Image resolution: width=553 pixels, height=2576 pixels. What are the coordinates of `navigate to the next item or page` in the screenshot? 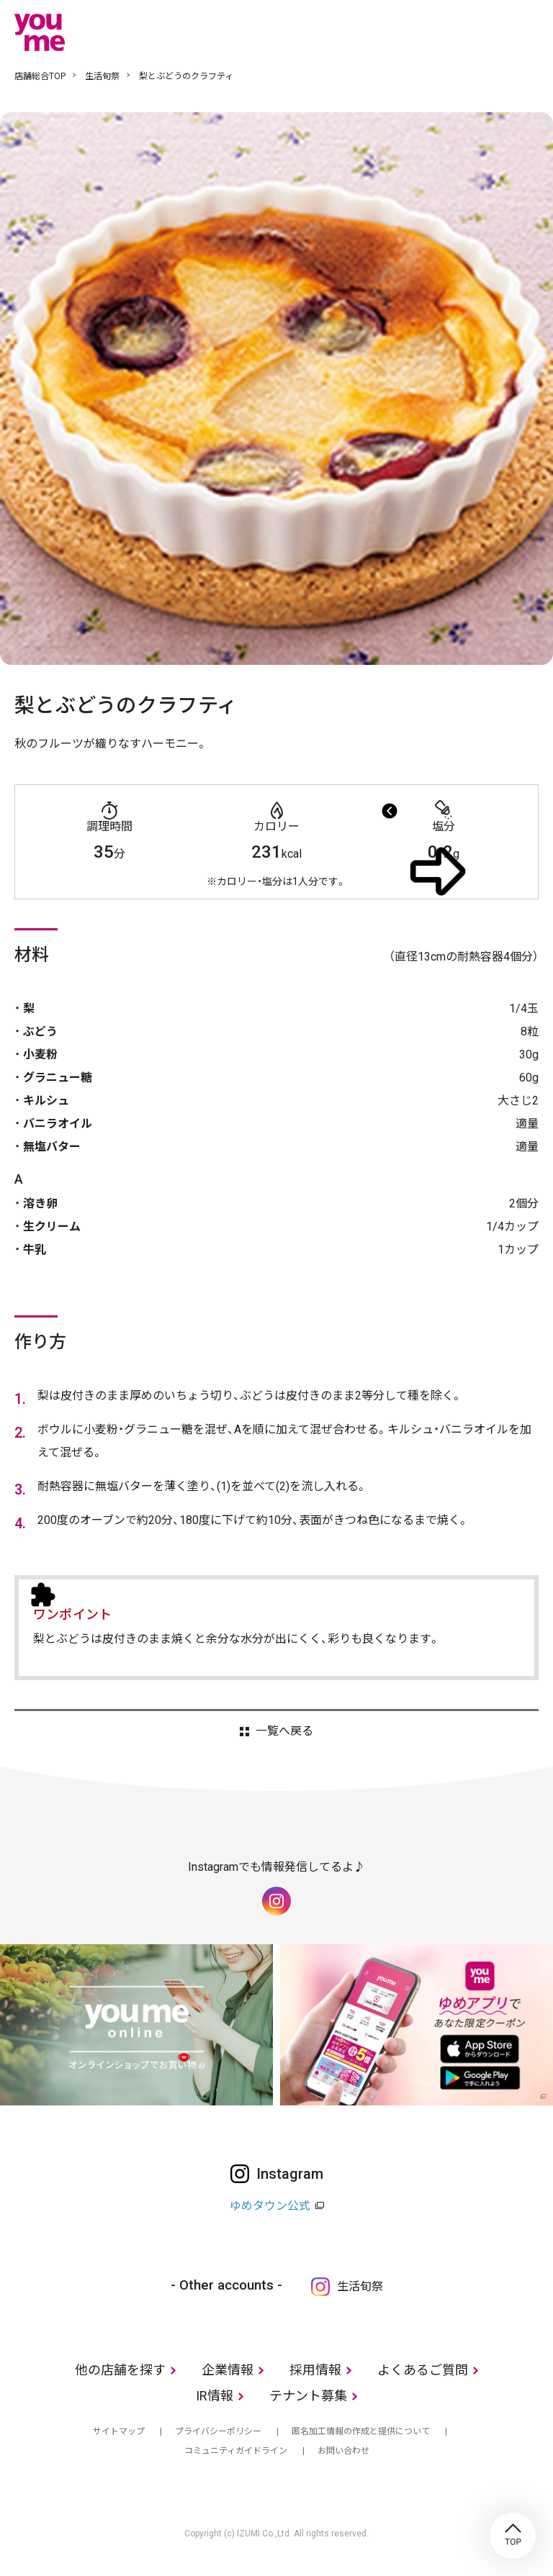 It's located at (439, 871).